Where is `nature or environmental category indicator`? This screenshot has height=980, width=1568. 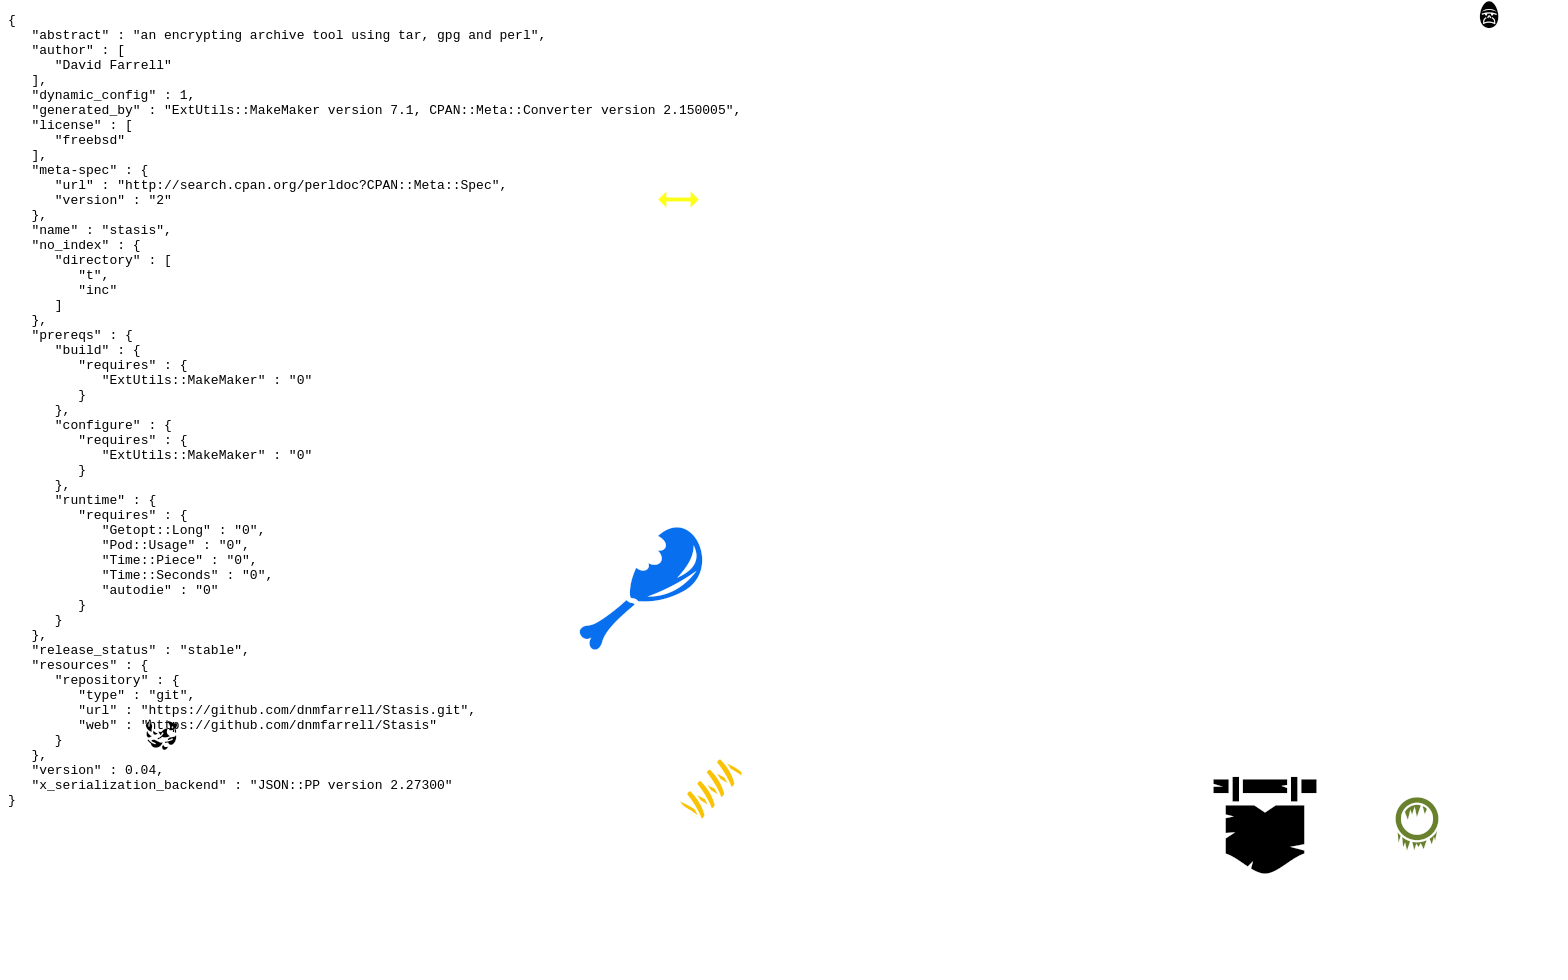 nature or environmental category indicator is located at coordinates (161, 734).